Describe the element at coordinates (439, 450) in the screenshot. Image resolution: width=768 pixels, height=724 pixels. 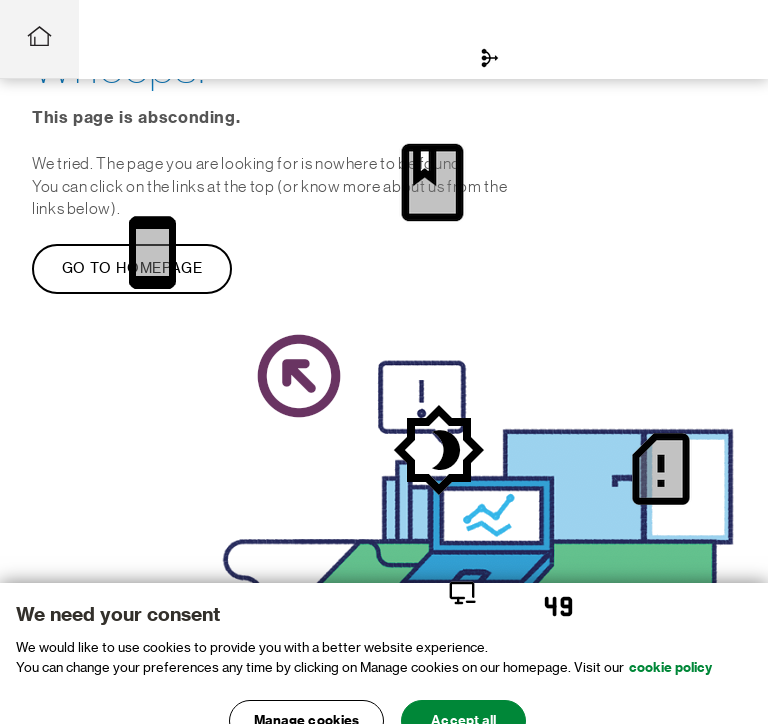
I see `toggle dark mode or night theme` at that location.